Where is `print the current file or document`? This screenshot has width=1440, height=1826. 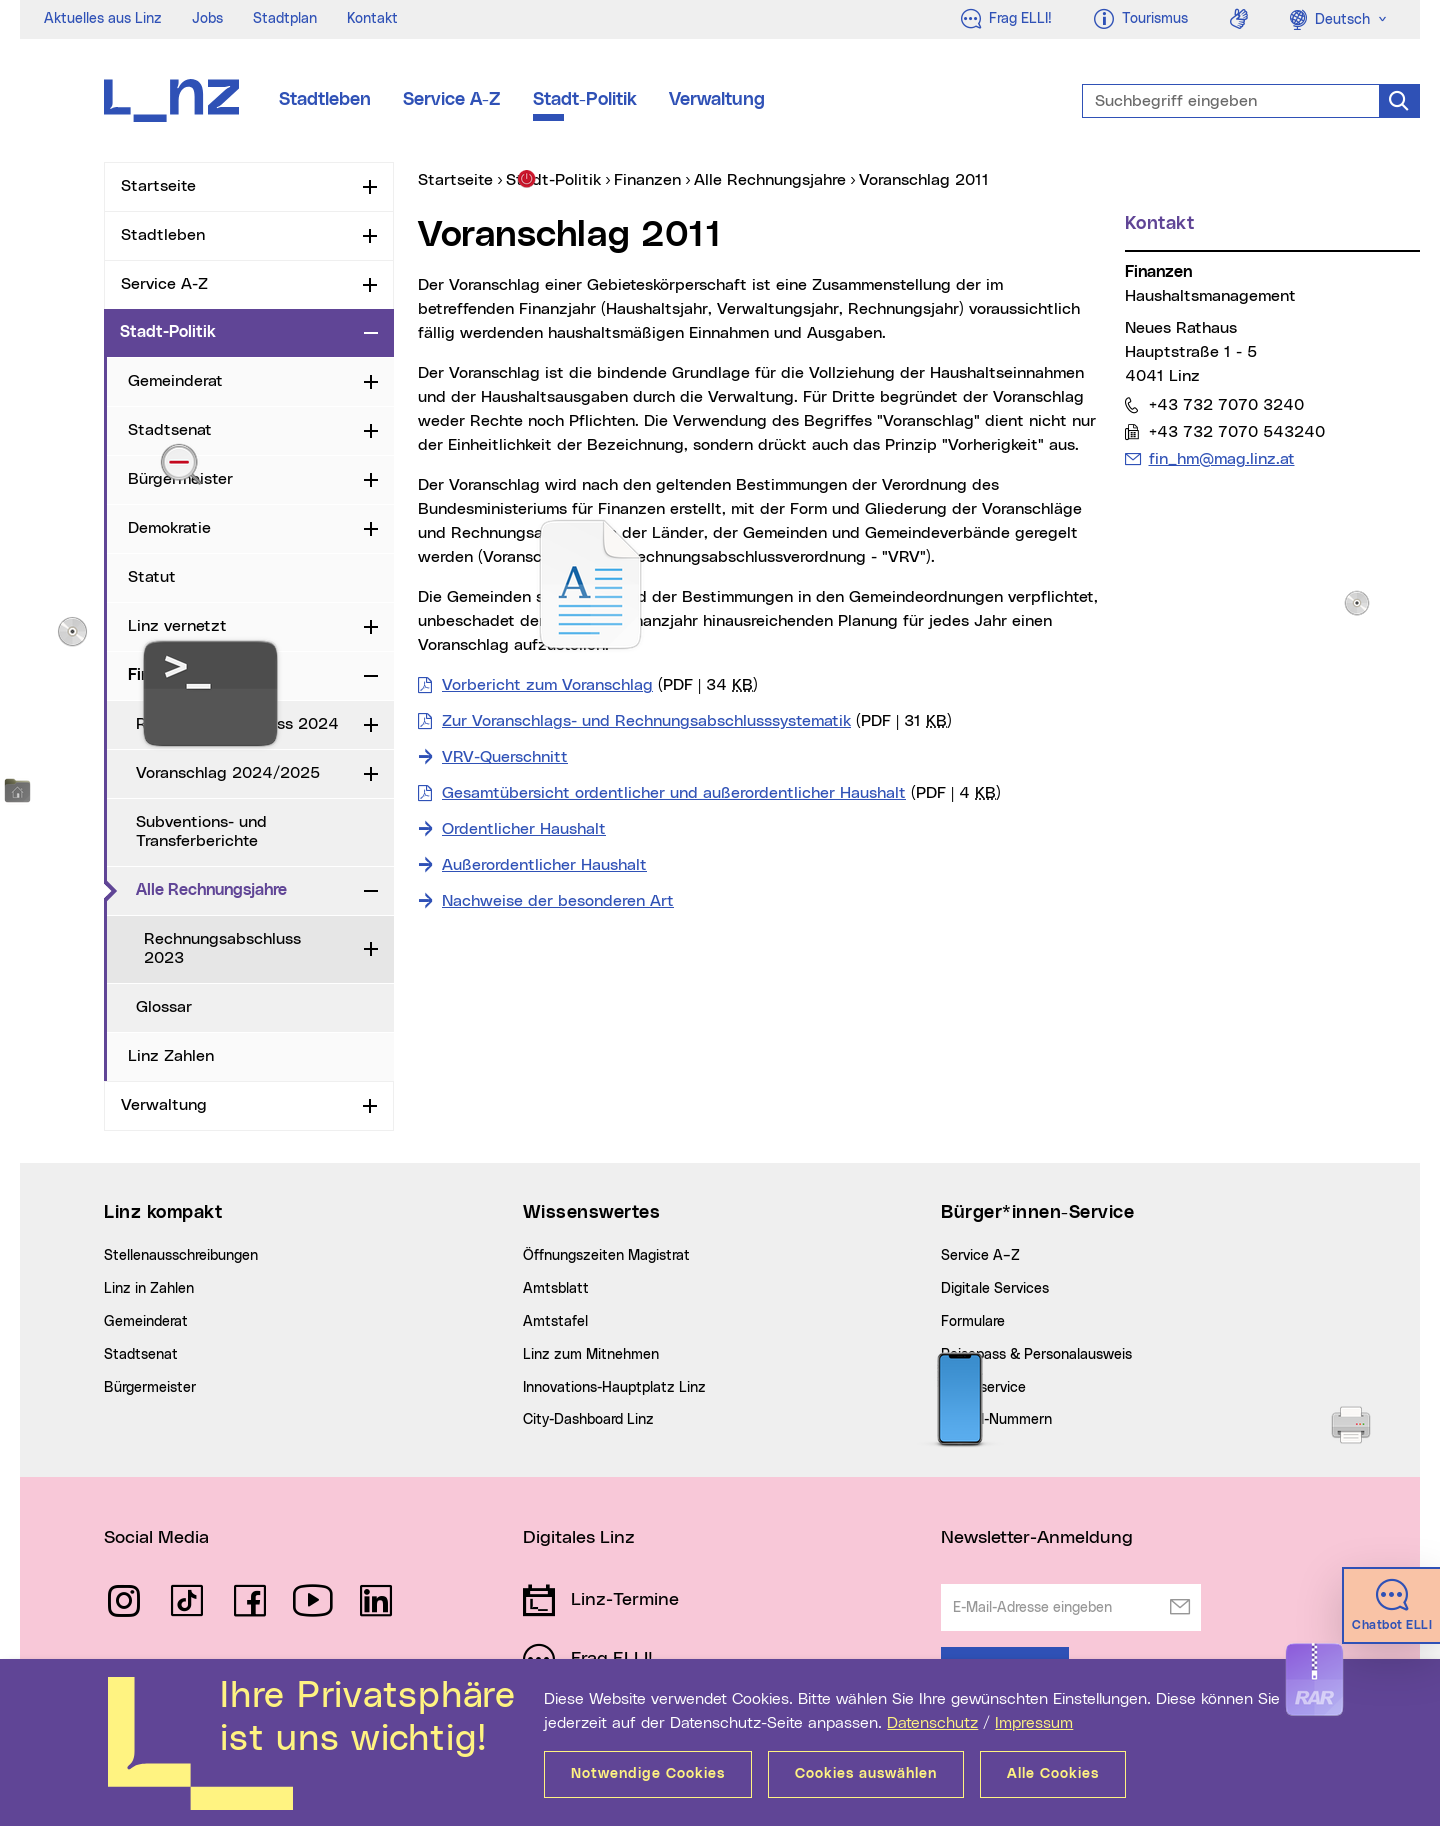 print the current file or document is located at coordinates (1351, 1425).